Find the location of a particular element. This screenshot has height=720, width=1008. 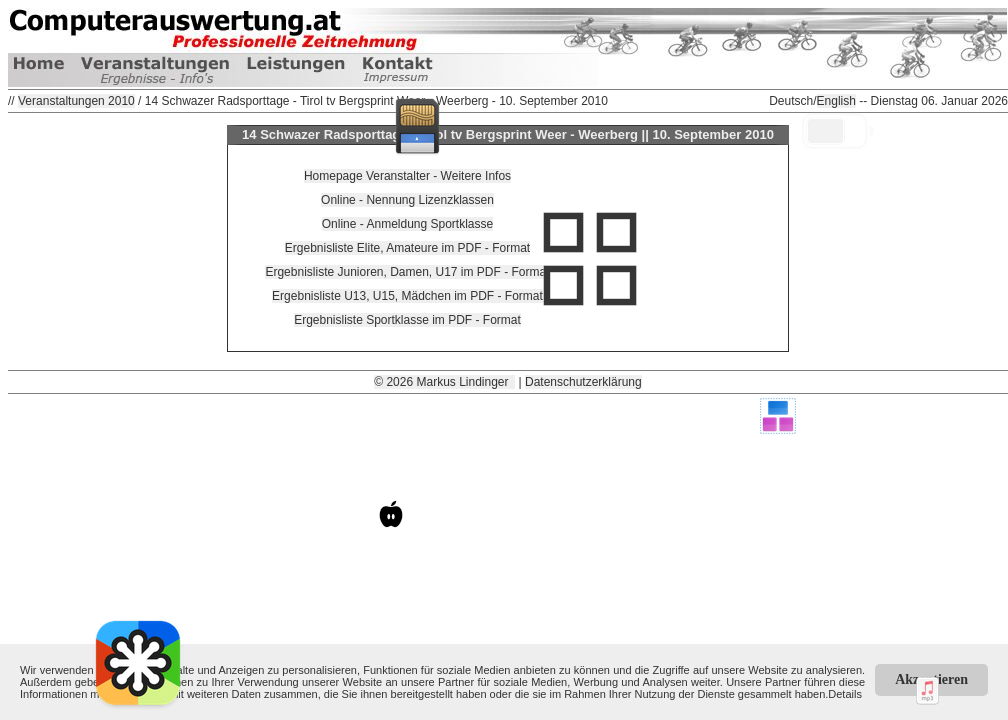

view nutrition information is located at coordinates (391, 514).